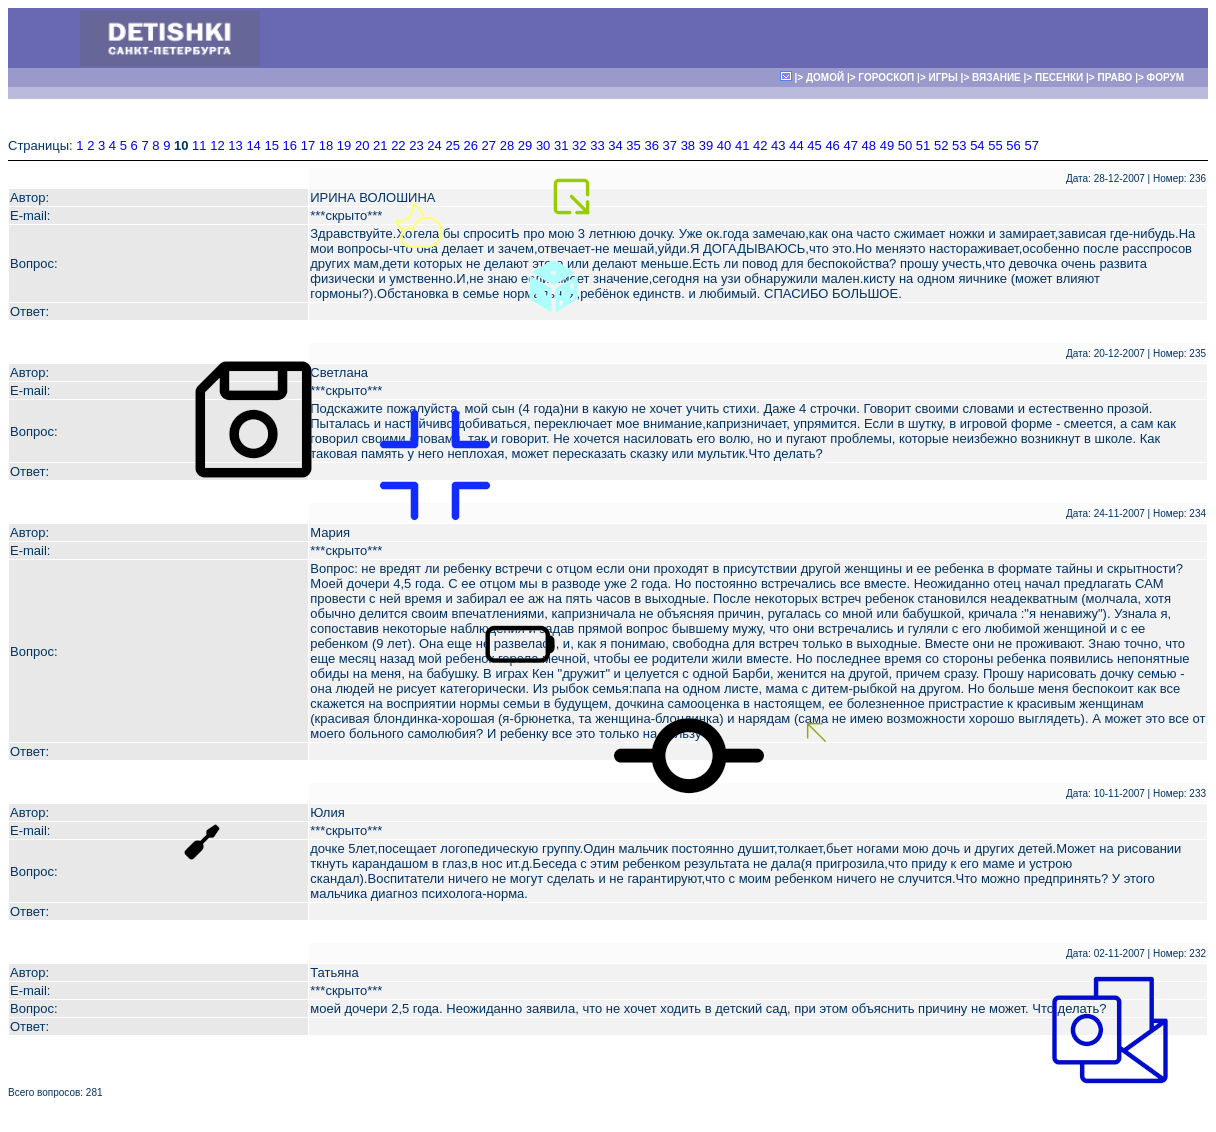 This screenshot has width=1216, height=1132. Describe the element at coordinates (435, 465) in the screenshot. I see `exit fullscreen mode` at that location.